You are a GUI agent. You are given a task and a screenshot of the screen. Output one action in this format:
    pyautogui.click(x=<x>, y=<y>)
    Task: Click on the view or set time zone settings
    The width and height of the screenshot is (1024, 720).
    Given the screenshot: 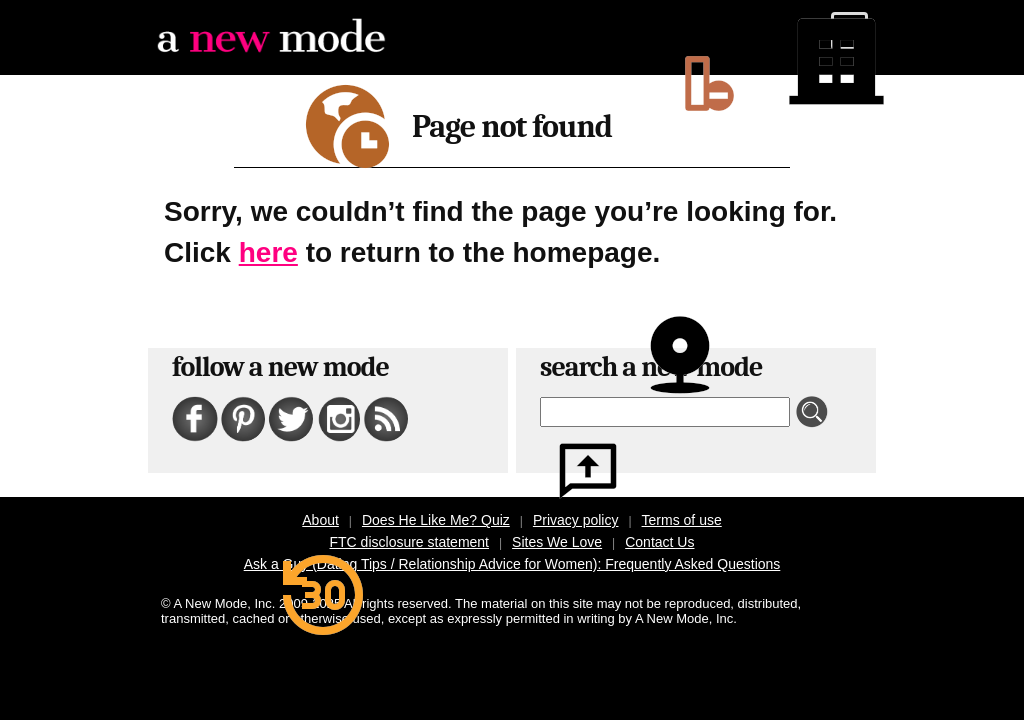 What is the action you would take?
    pyautogui.click(x=345, y=124)
    